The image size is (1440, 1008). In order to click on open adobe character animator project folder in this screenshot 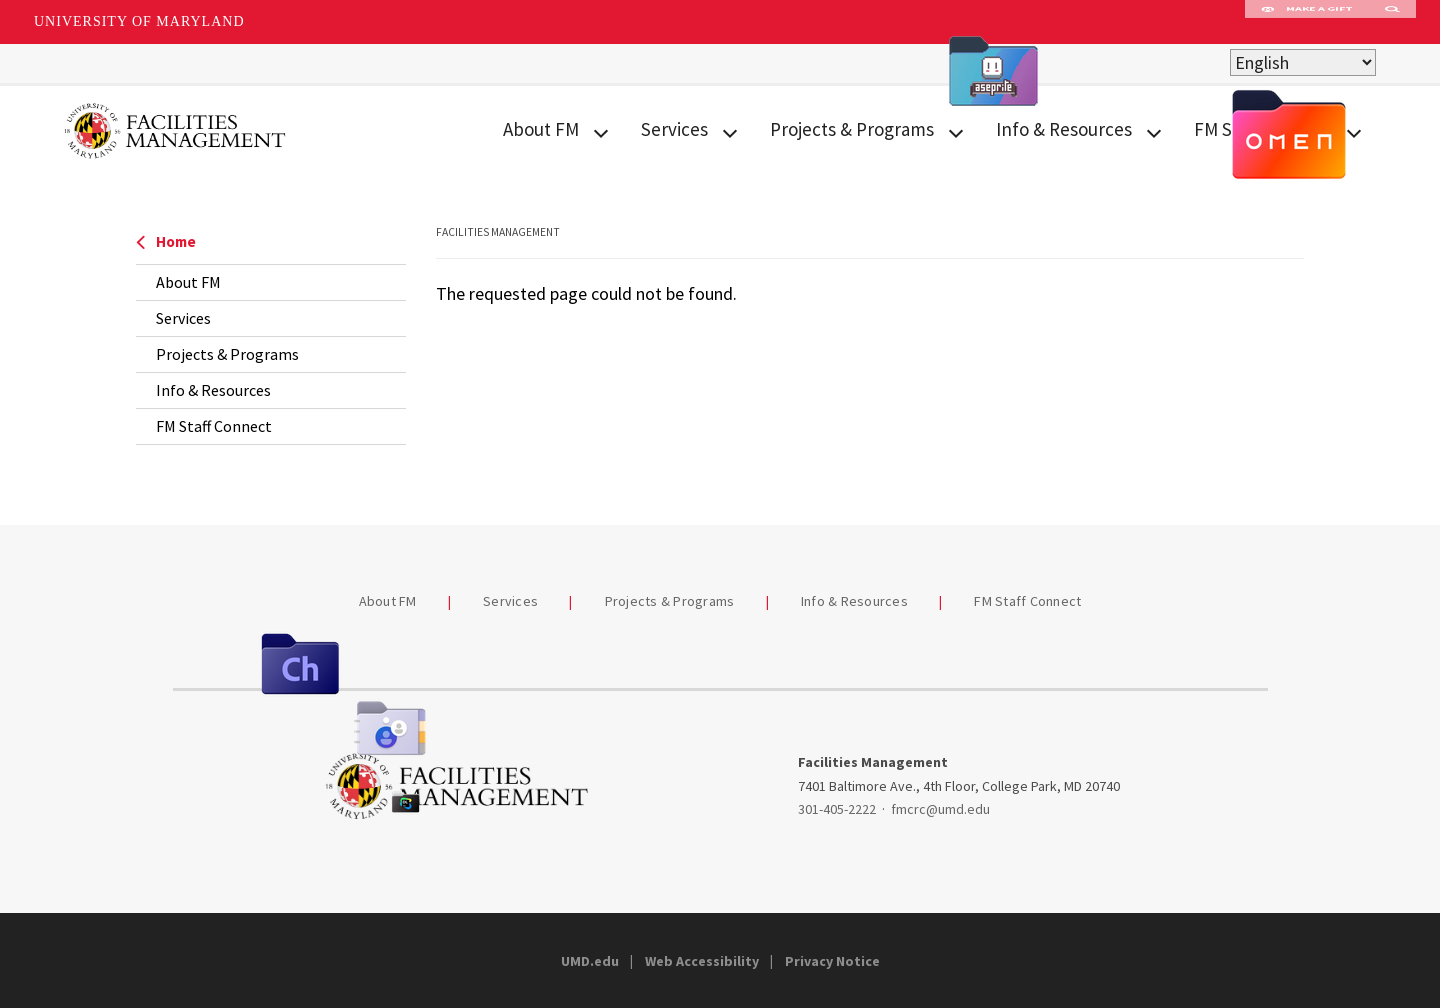, I will do `click(300, 666)`.